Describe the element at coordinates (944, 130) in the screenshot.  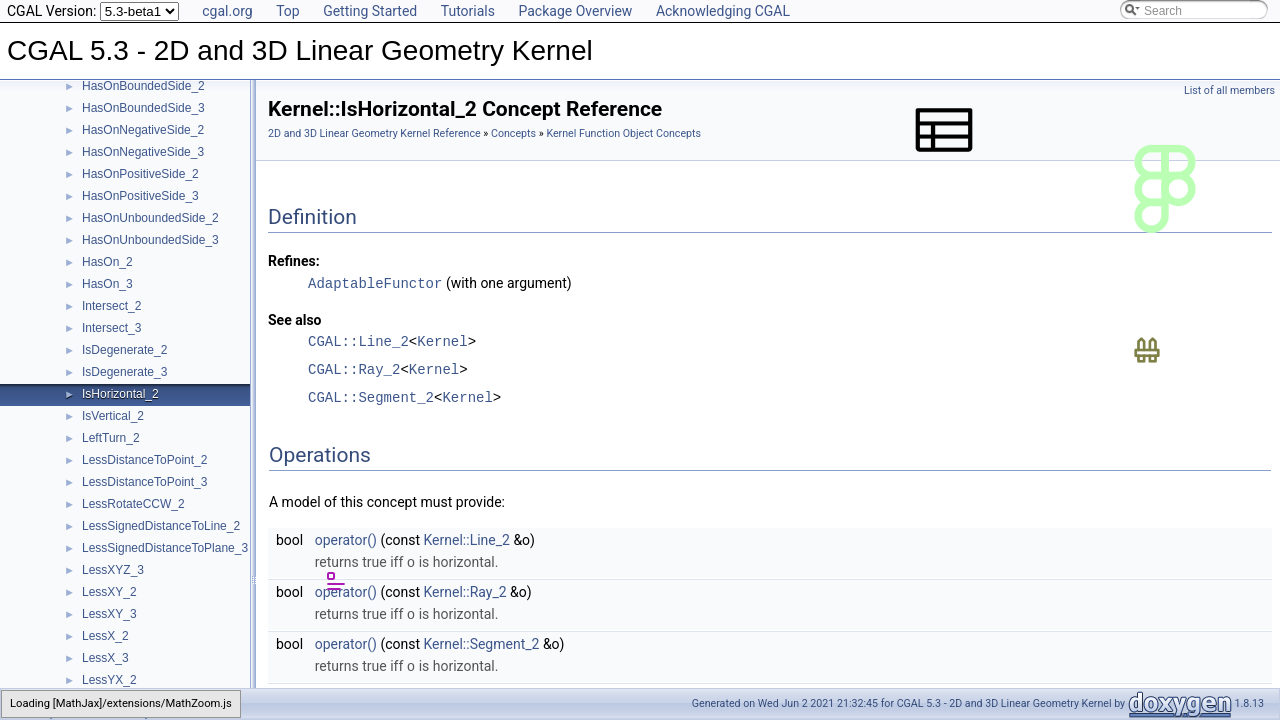
I see `view data in table format` at that location.